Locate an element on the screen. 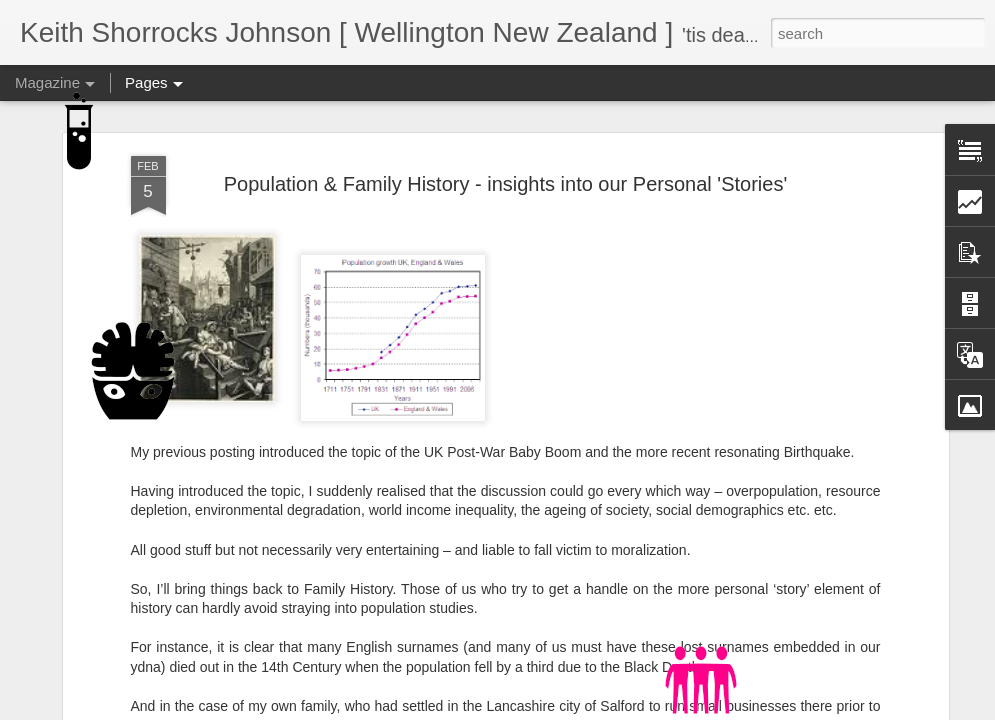 Image resolution: width=995 pixels, height=720 pixels. access brain training or cognitive games is located at coordinates (131, 371).